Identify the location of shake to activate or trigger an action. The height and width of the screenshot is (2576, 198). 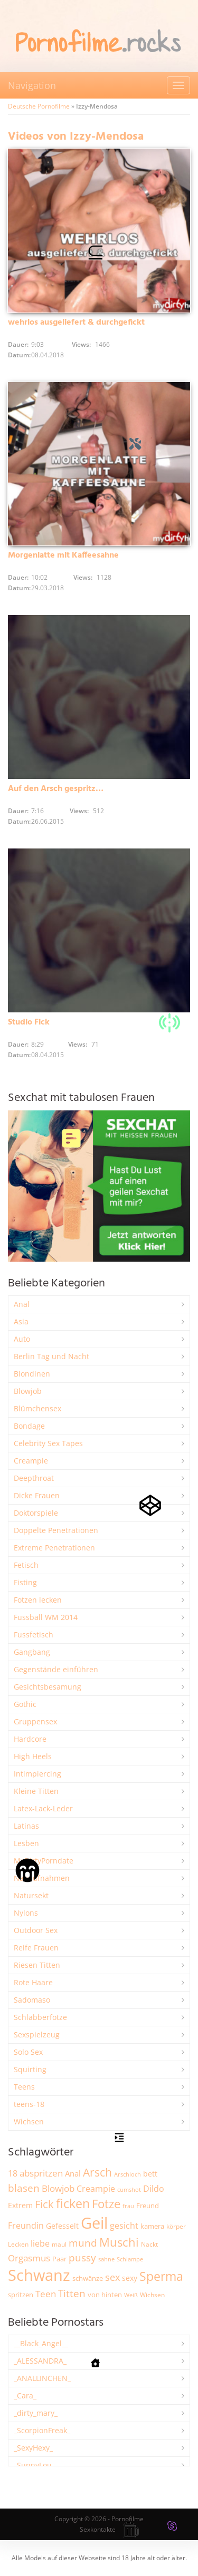
(169, 1023).